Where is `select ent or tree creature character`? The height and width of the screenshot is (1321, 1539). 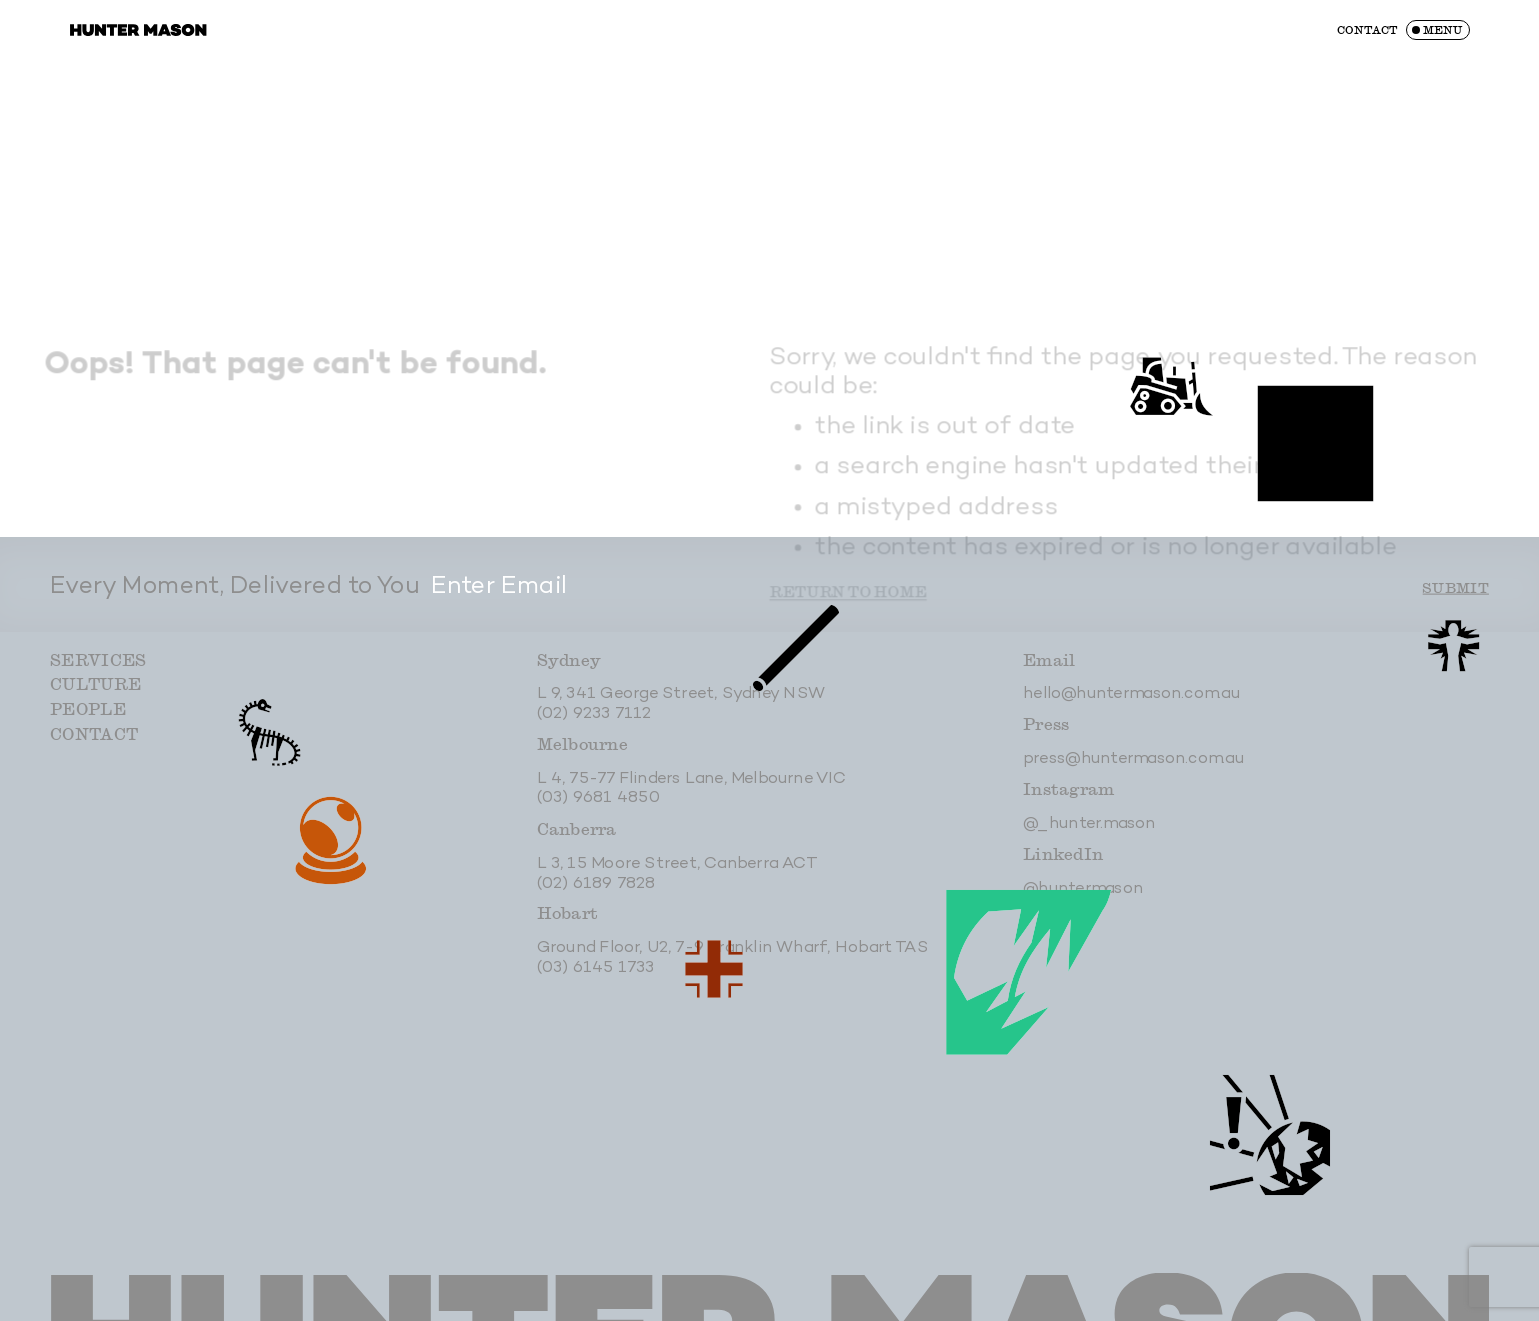 select ent or tree creature character is located at coordinates (1028, 972).